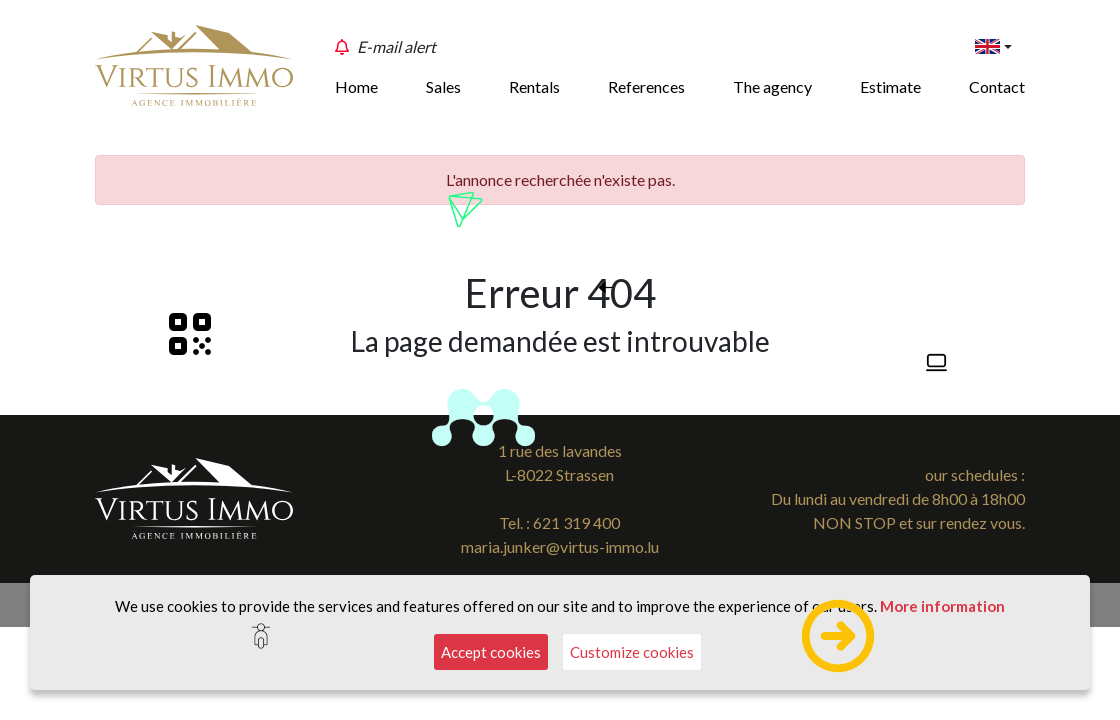  Describe the element at coordinates (190, 334) in the screenshot. I see `scan or generate a QR code` at that location.